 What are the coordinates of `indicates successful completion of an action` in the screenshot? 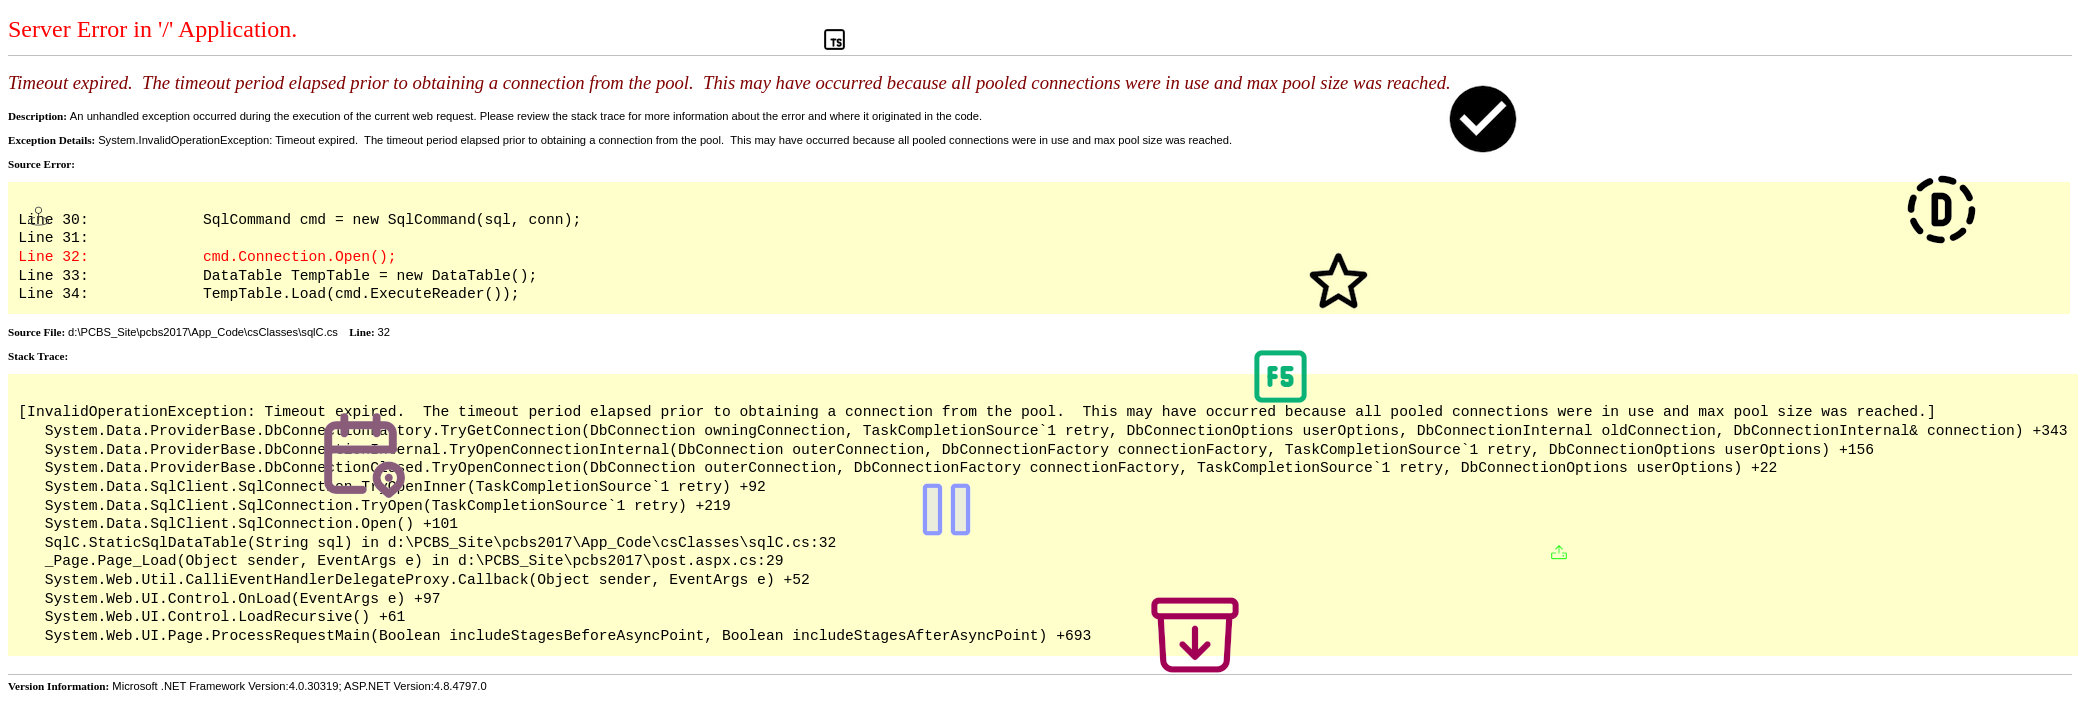 It's located at (1483, 119).